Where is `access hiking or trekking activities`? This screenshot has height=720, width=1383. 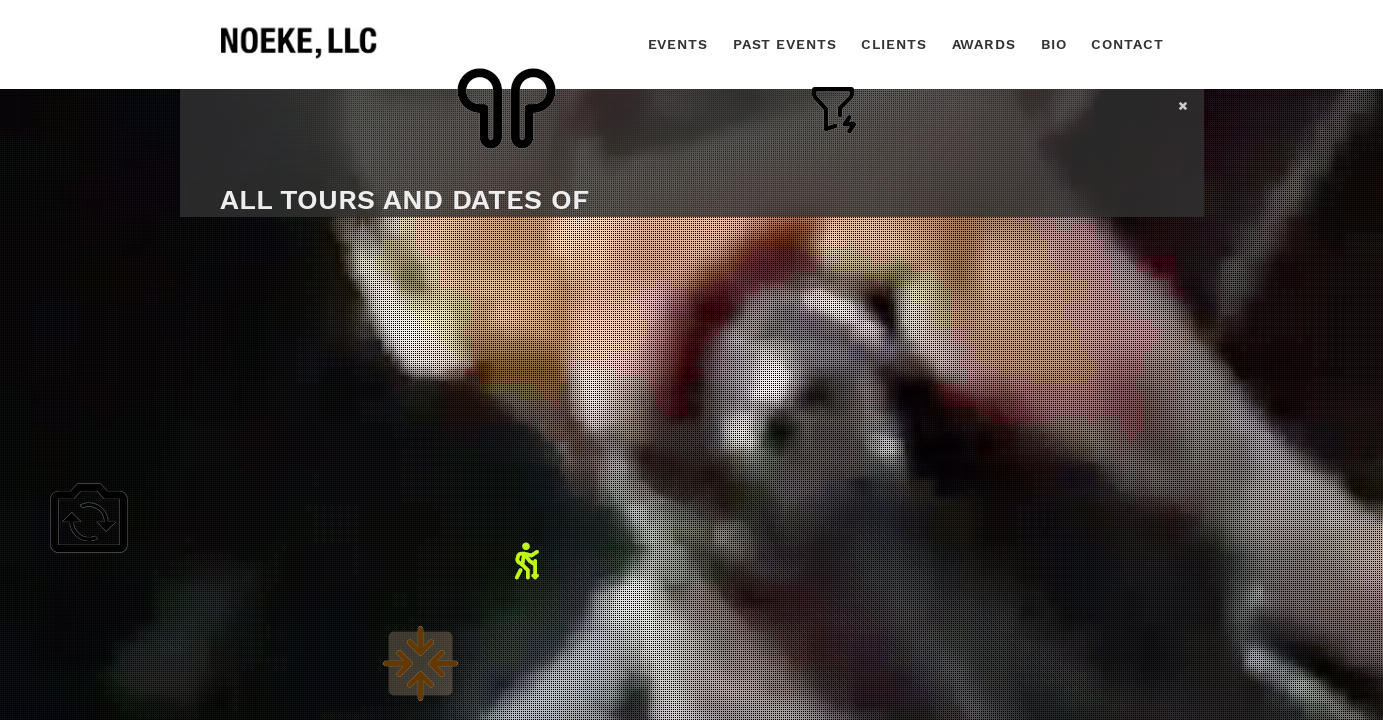 access hiking or trekking activities is located at coordinates (526, 561).